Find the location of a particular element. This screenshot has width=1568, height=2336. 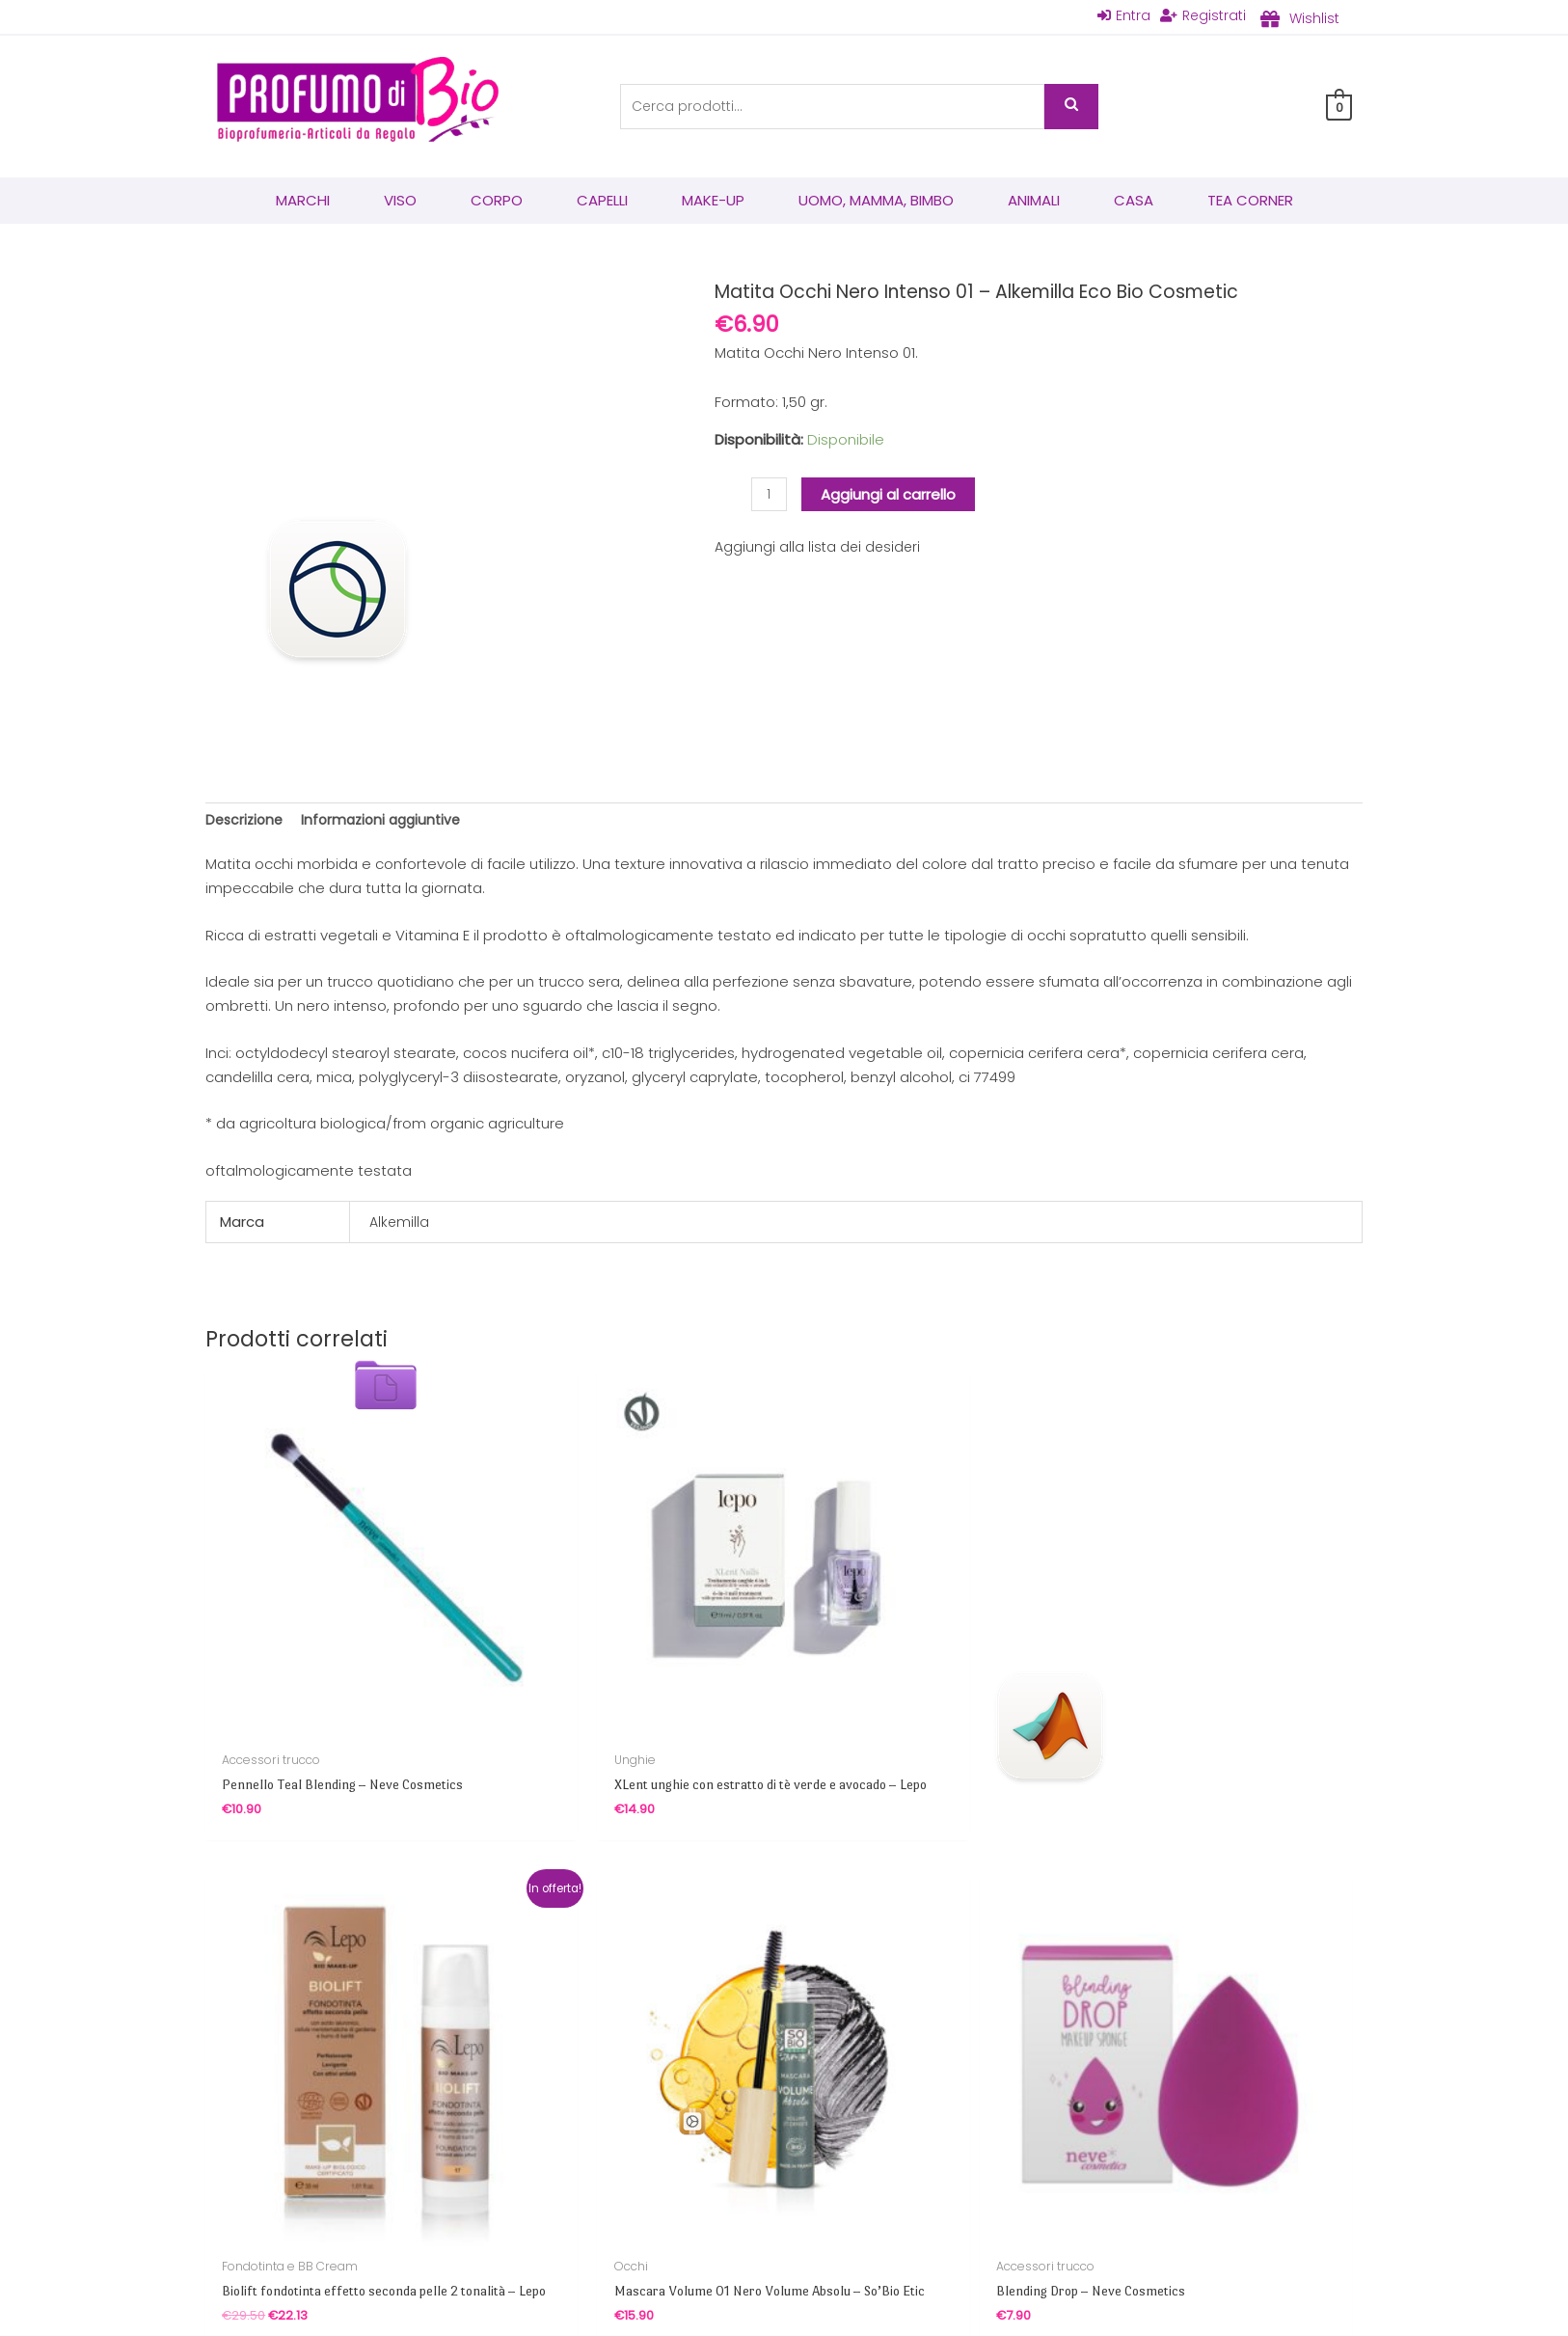

a system component or runtime file is located at coordinates (692, 2122).